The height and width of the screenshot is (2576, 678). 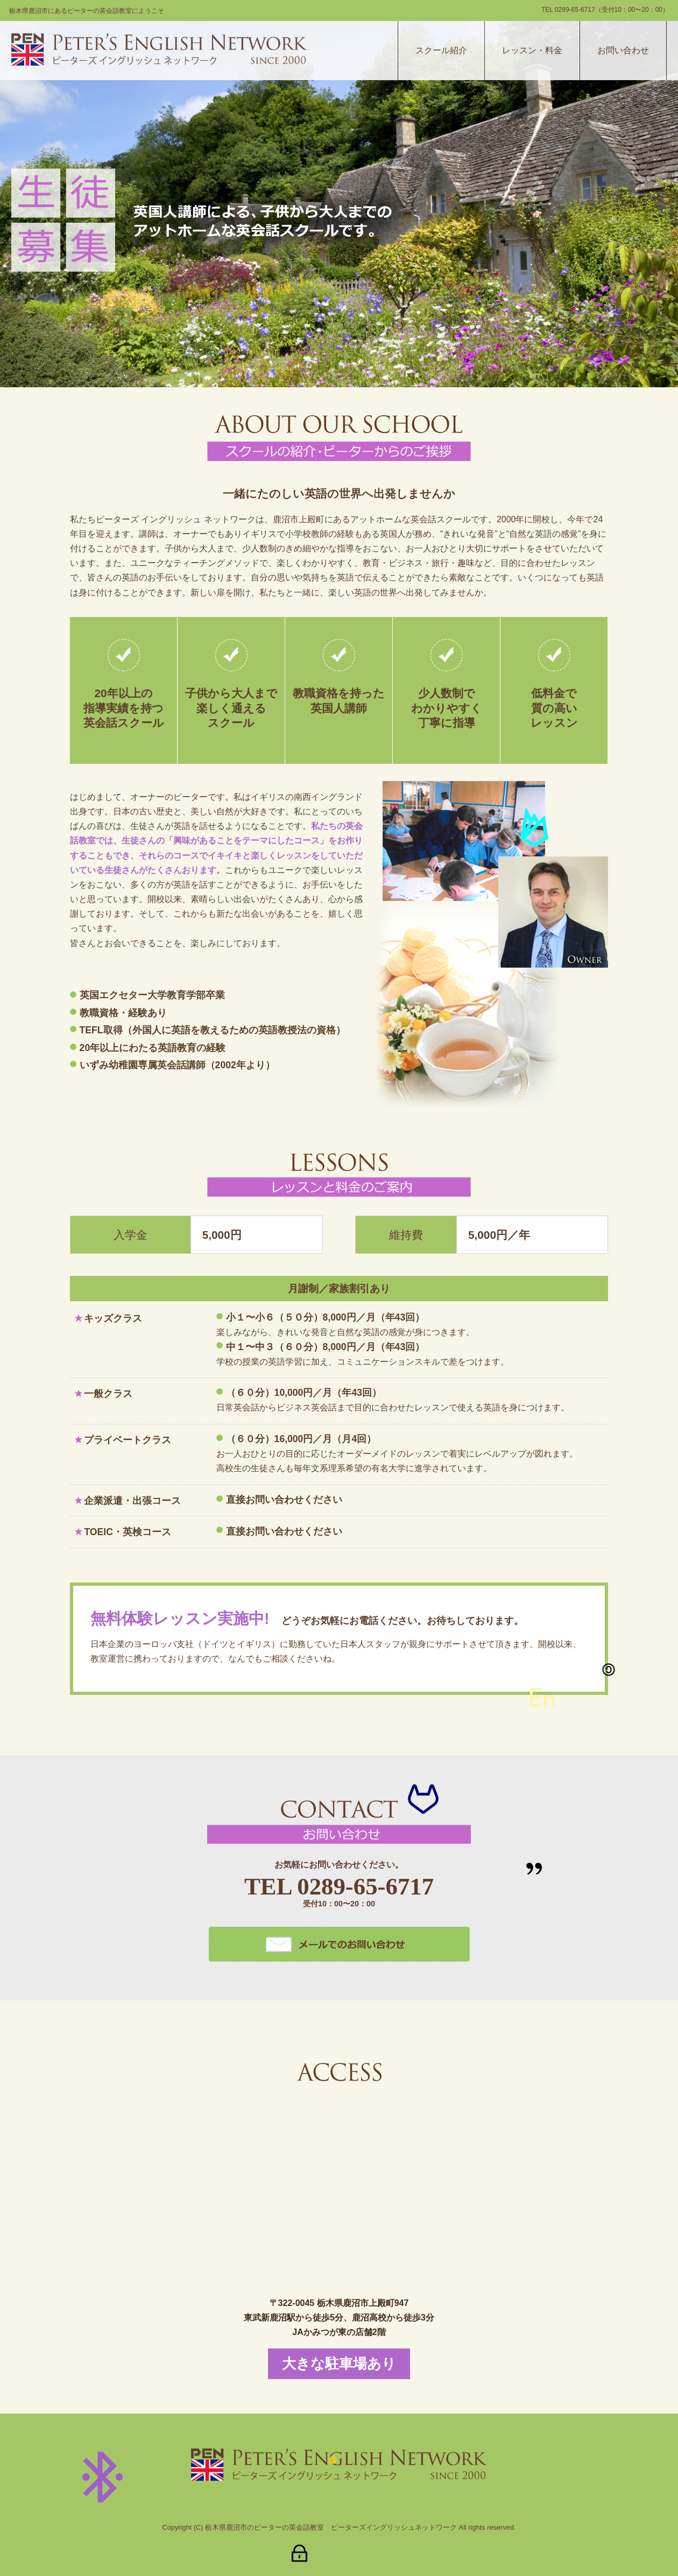 What do you see at coordinates (100, 2477) in the screenshot?
I see `connect to a bluetooth device` at bounding box center [100, 2477].